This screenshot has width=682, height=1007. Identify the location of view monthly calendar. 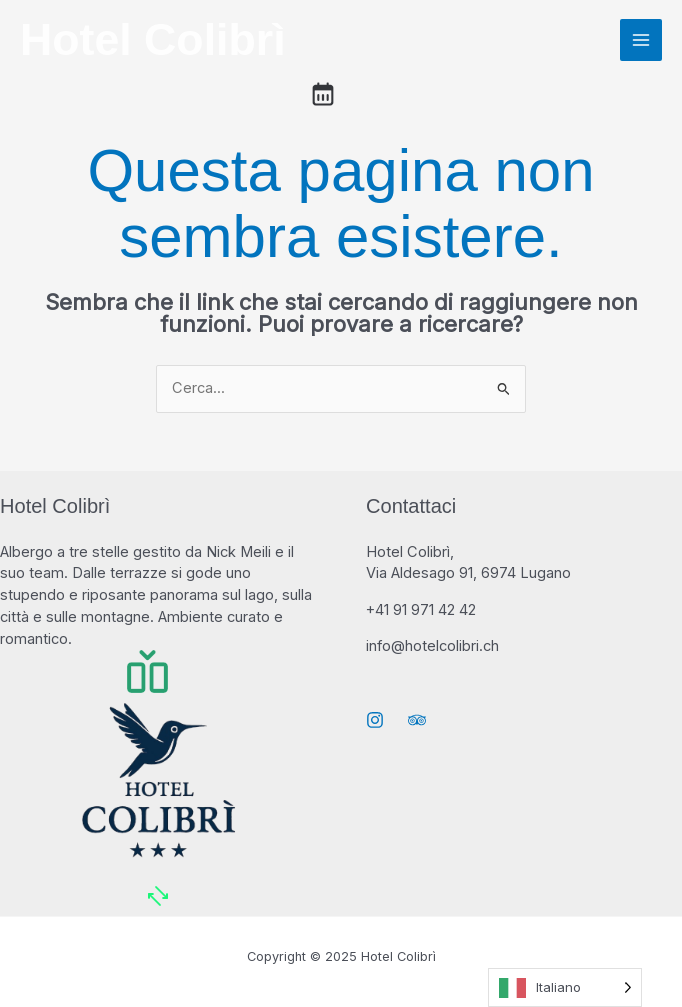
(323, 94).